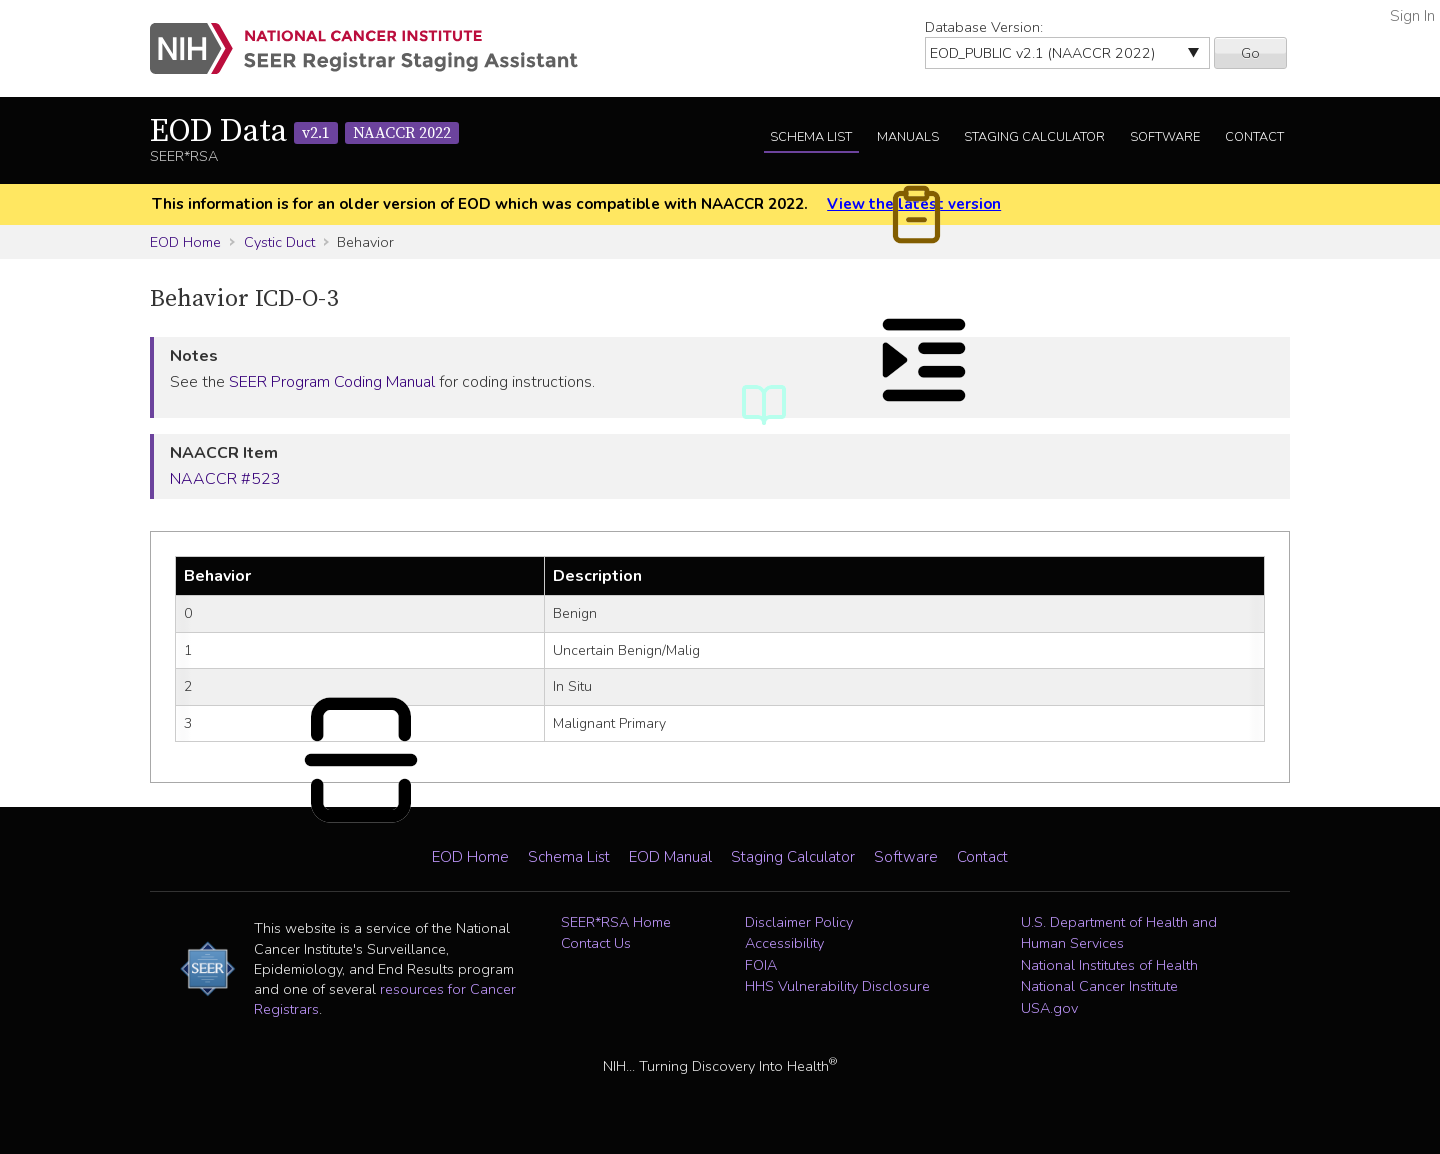  I want to click on split view vertically, so click(361, 760).